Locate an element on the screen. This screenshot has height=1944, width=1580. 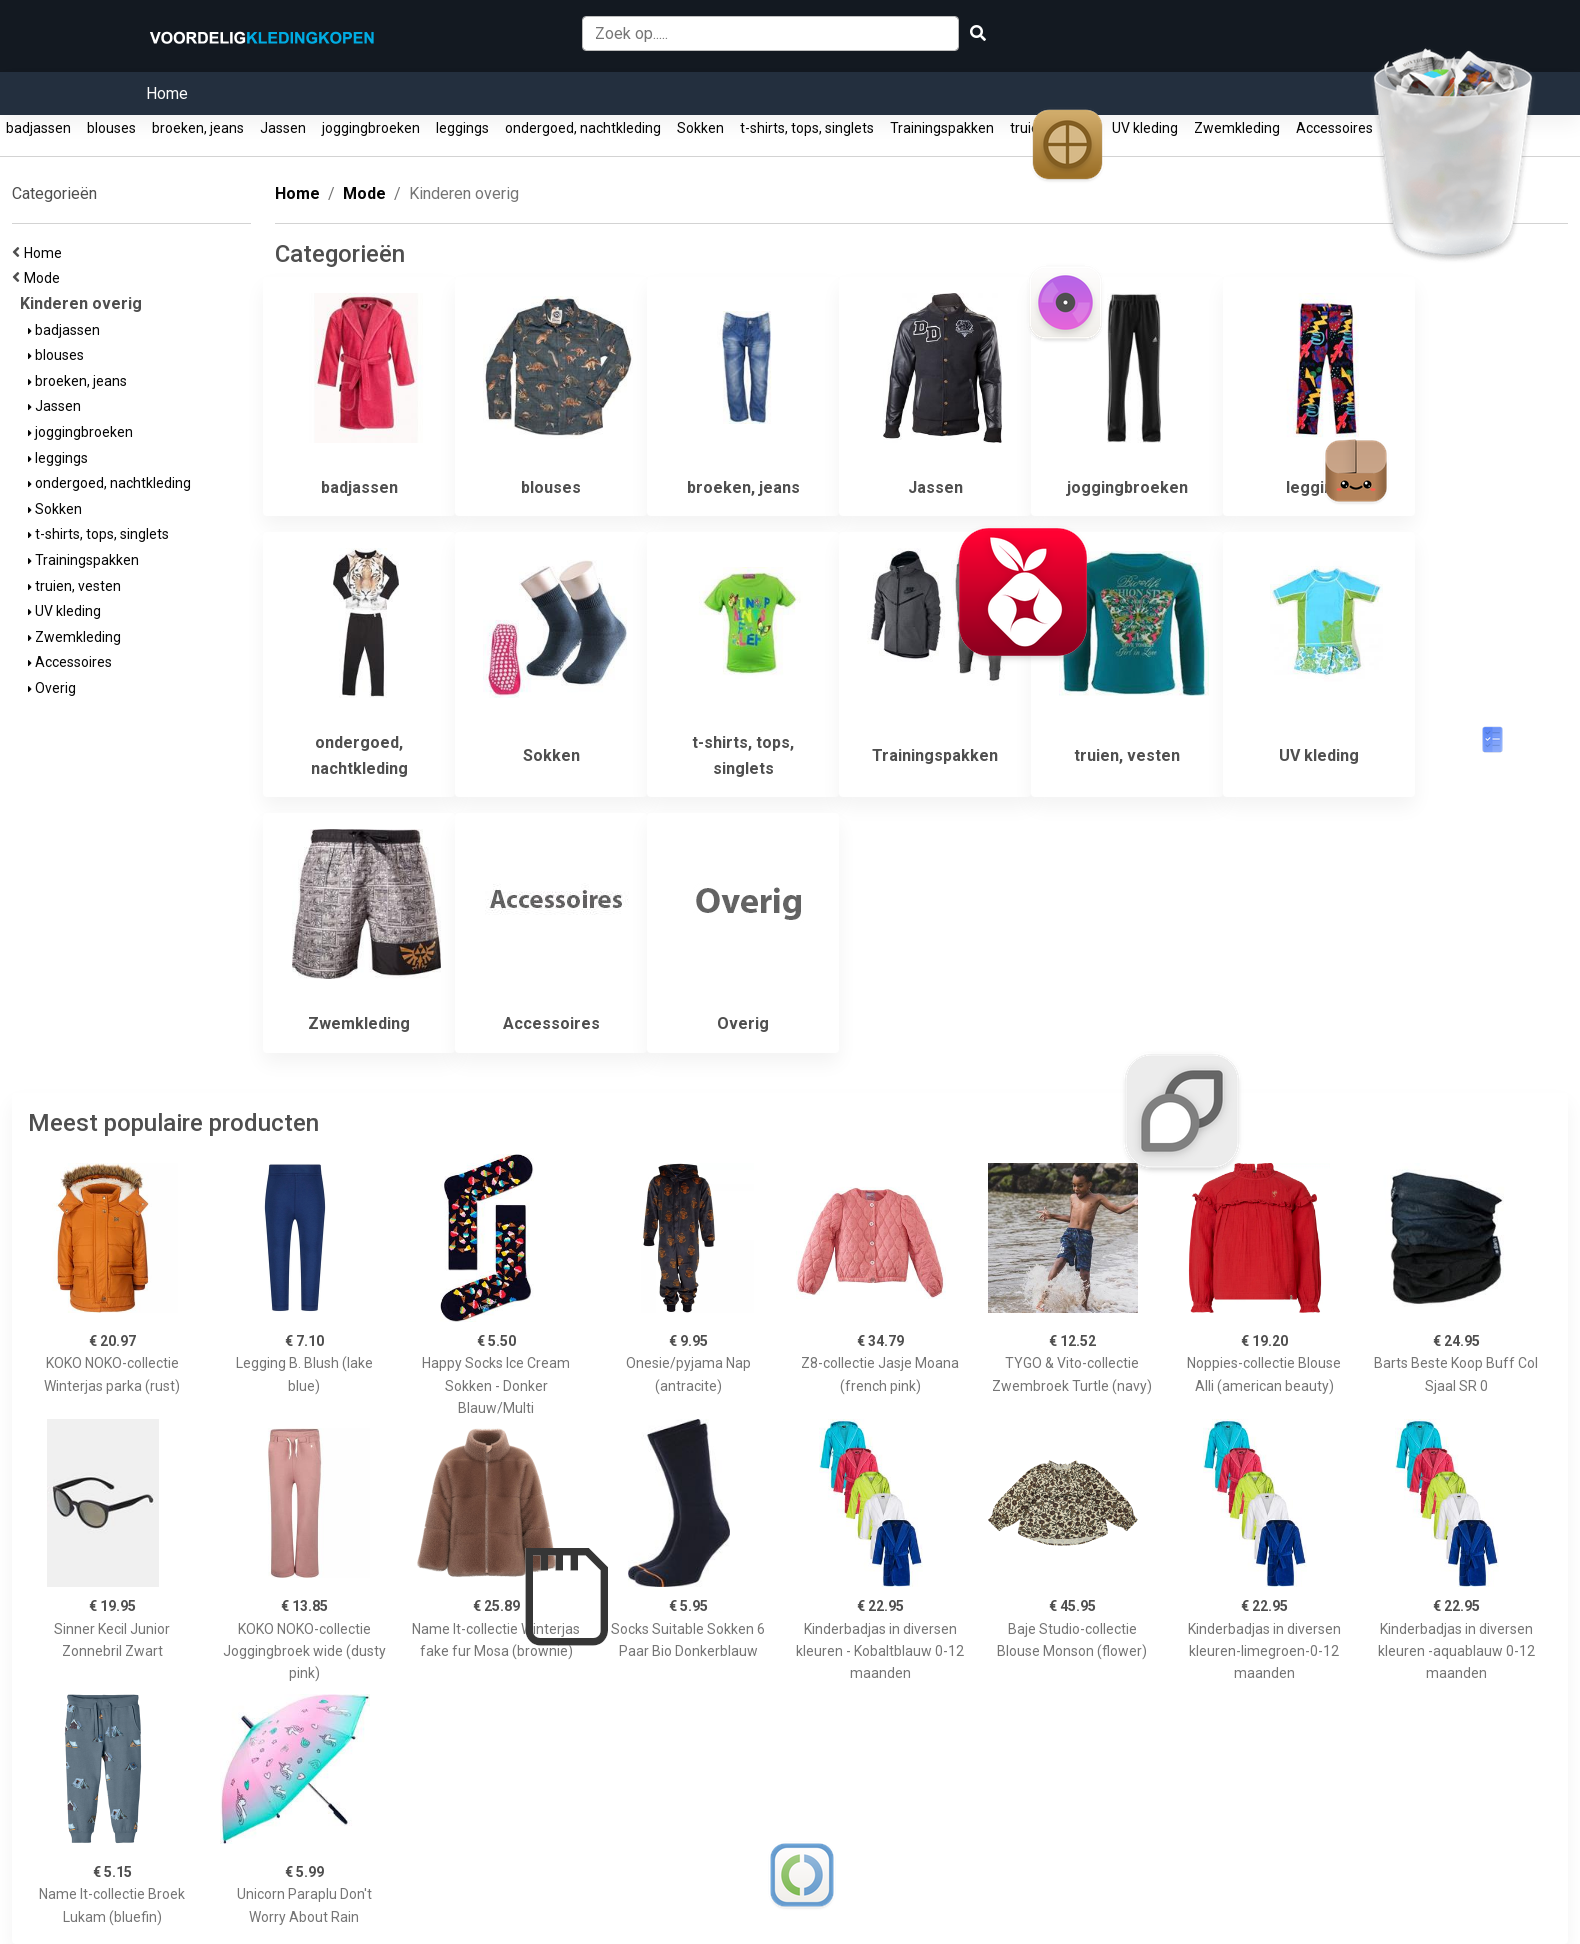
open the AusweisApp for German digital ID authentication is located at coordinates (802, 1875).